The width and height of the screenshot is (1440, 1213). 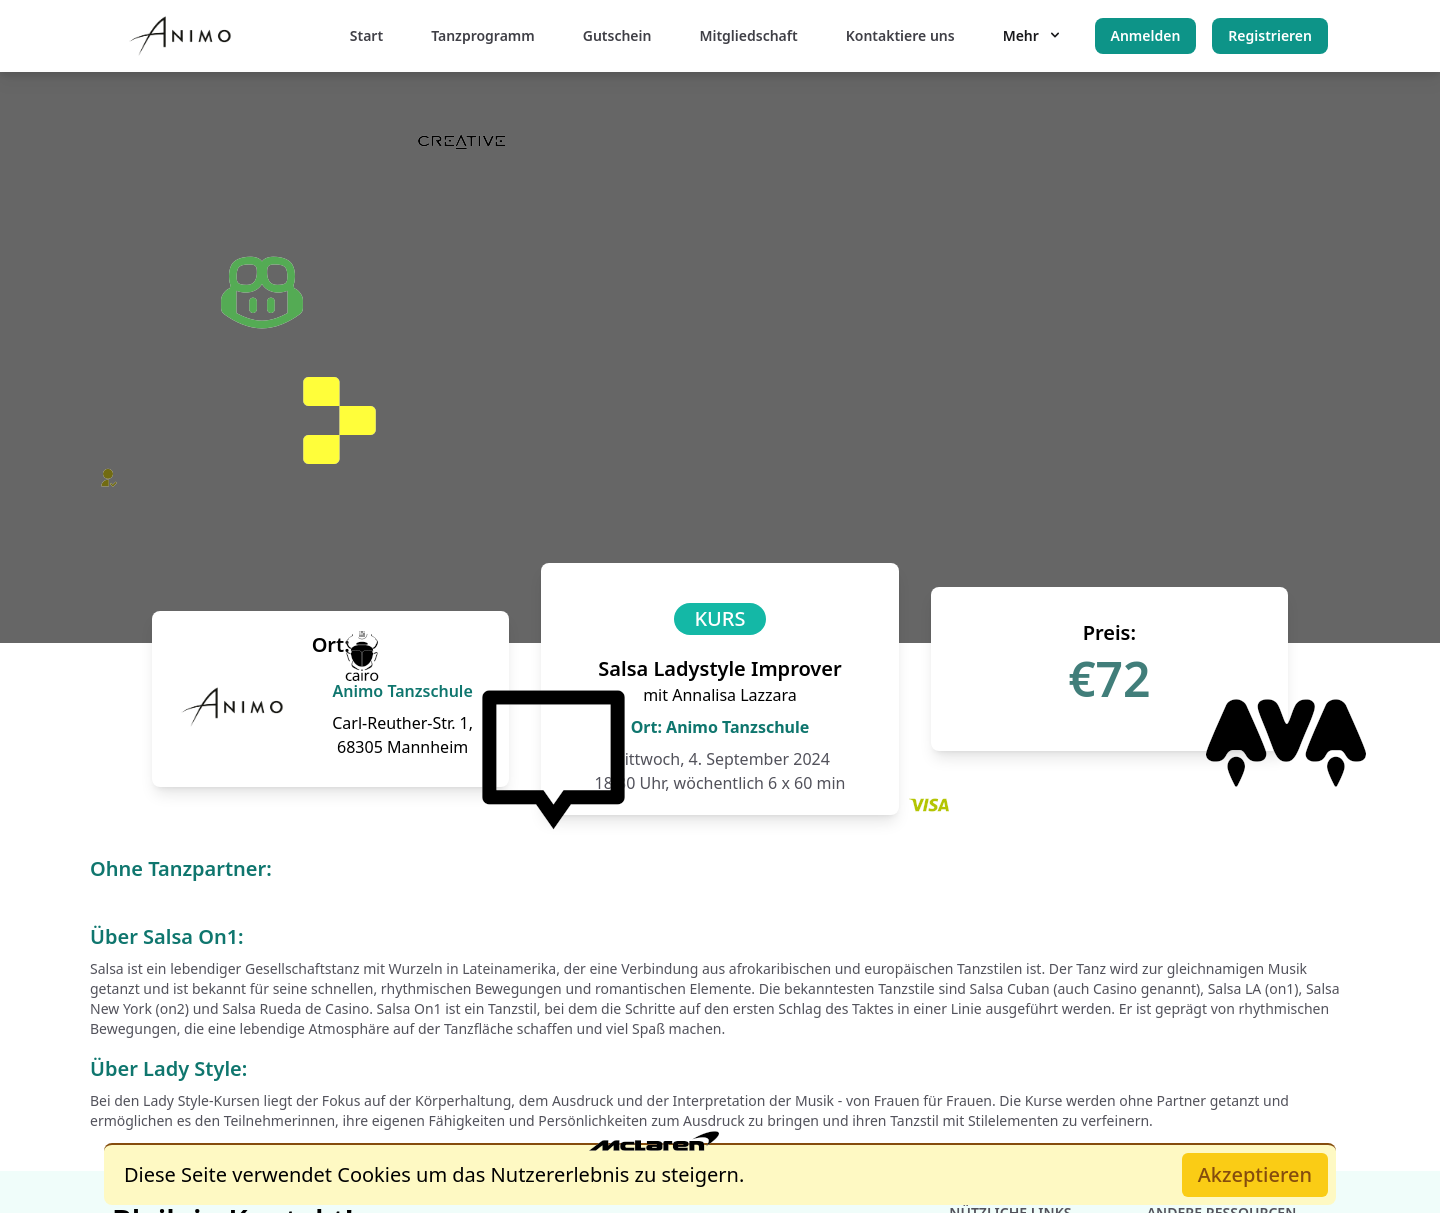 I want to click on follow this user, so click(x=108, y=478).